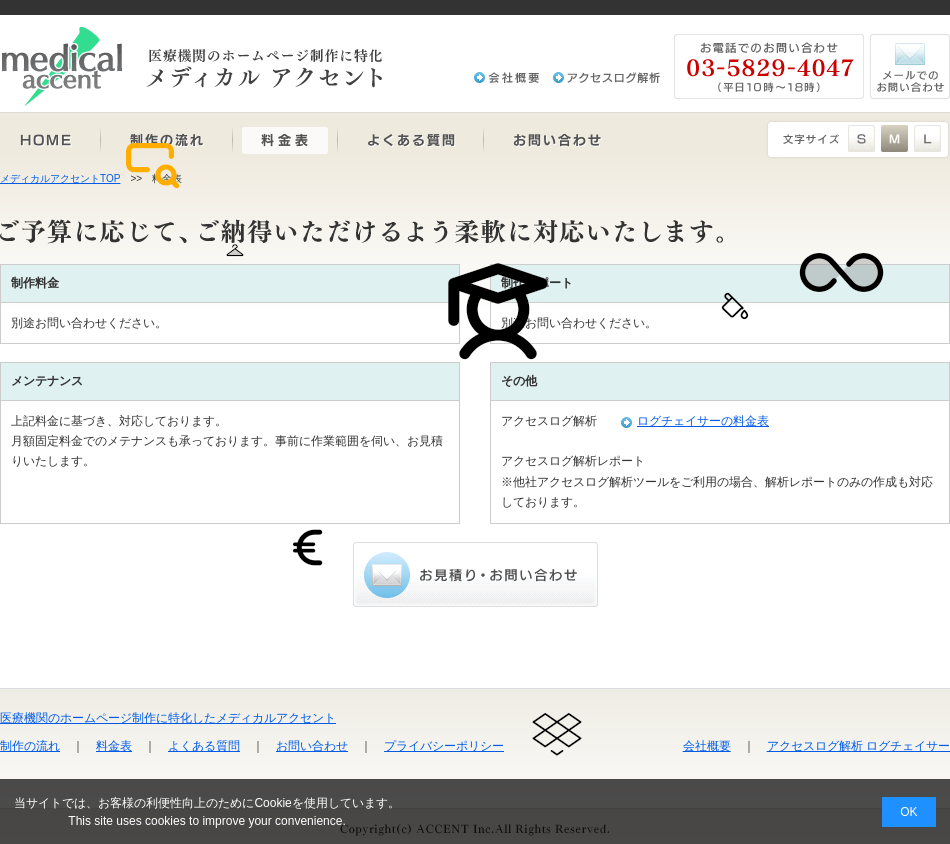  I want to click on access dropbox cloud storage, so click(557, 732).